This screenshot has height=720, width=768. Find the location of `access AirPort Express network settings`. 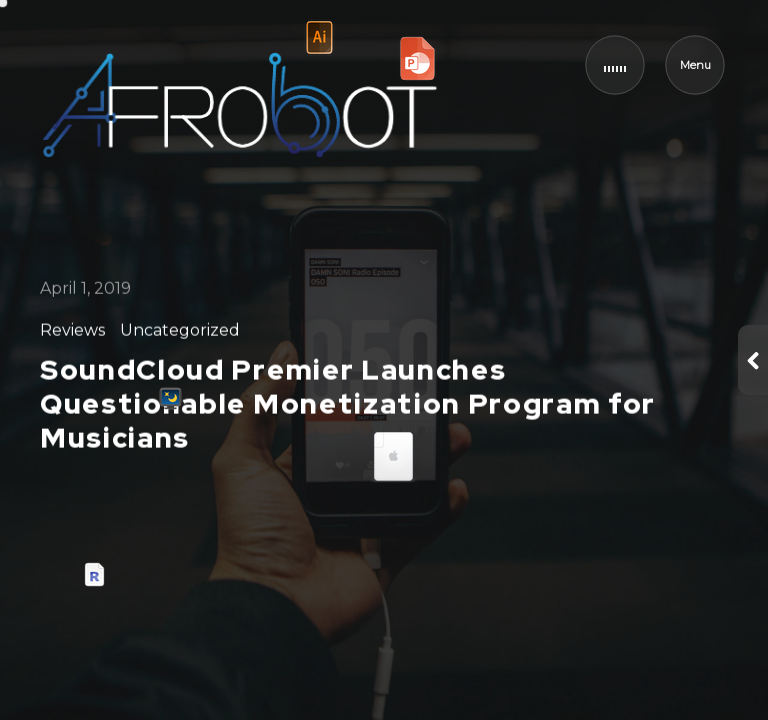

access AirPort Express network settings is located at coordinates (393, 456).